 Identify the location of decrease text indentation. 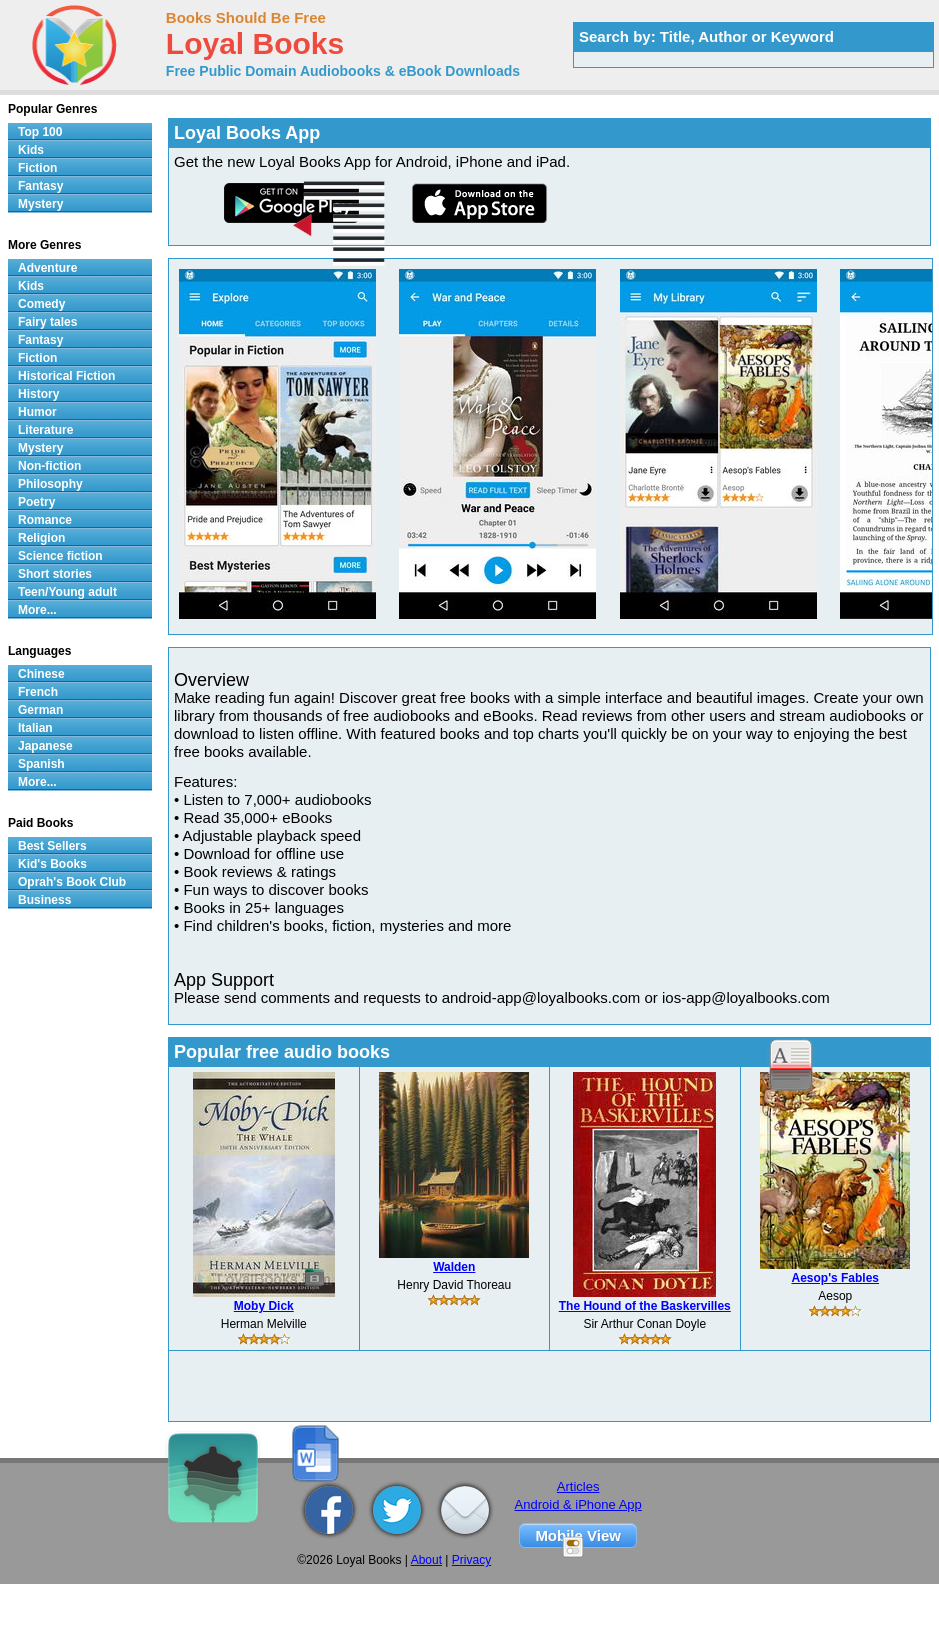
(340, 223).